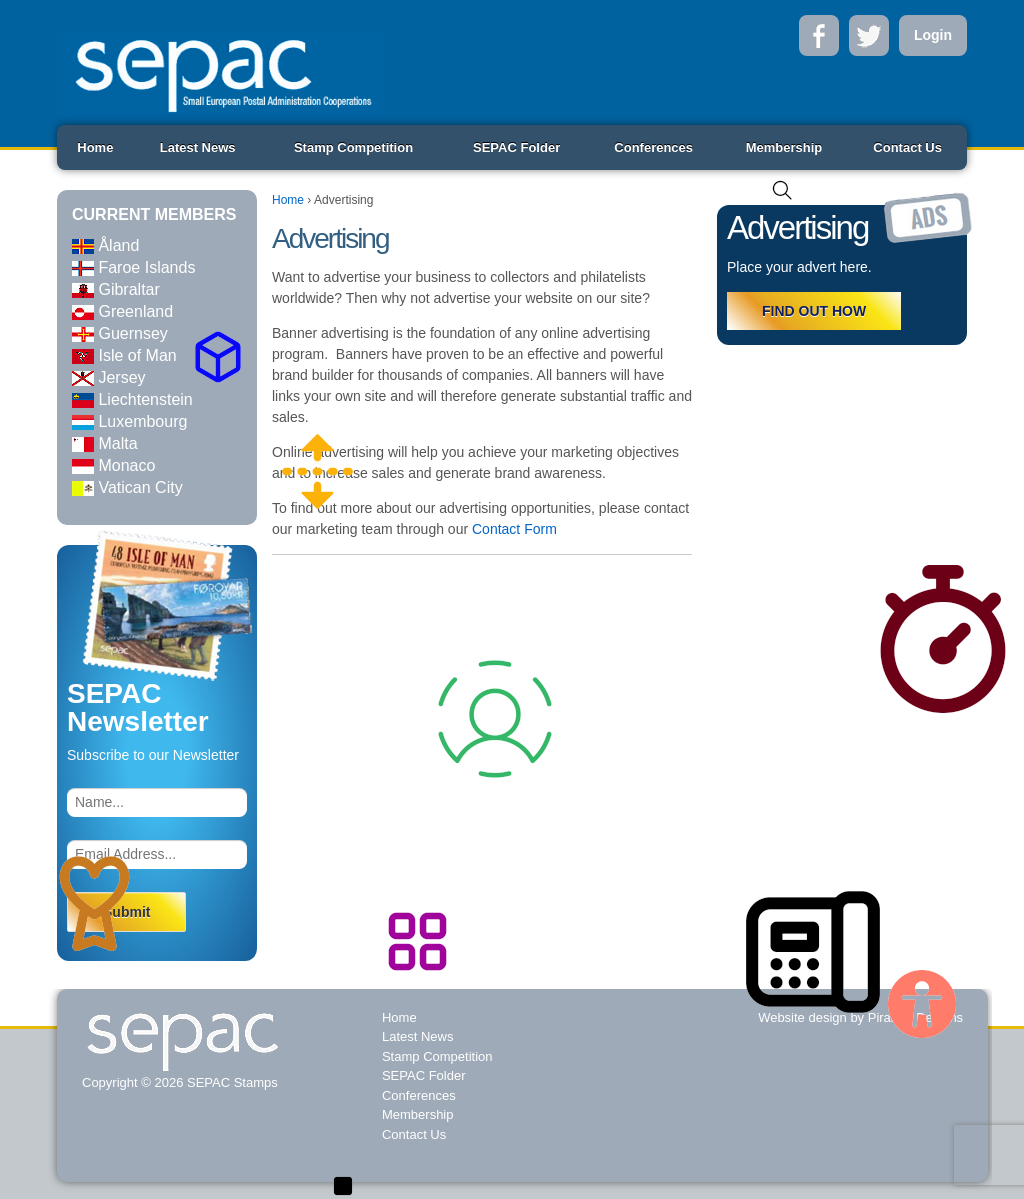 The image size is (1024, 1199). What do you see at coordinates (495, 719) in the screenshot?
I see `user profile pending or incomplete` at bounding box center [495, 719].